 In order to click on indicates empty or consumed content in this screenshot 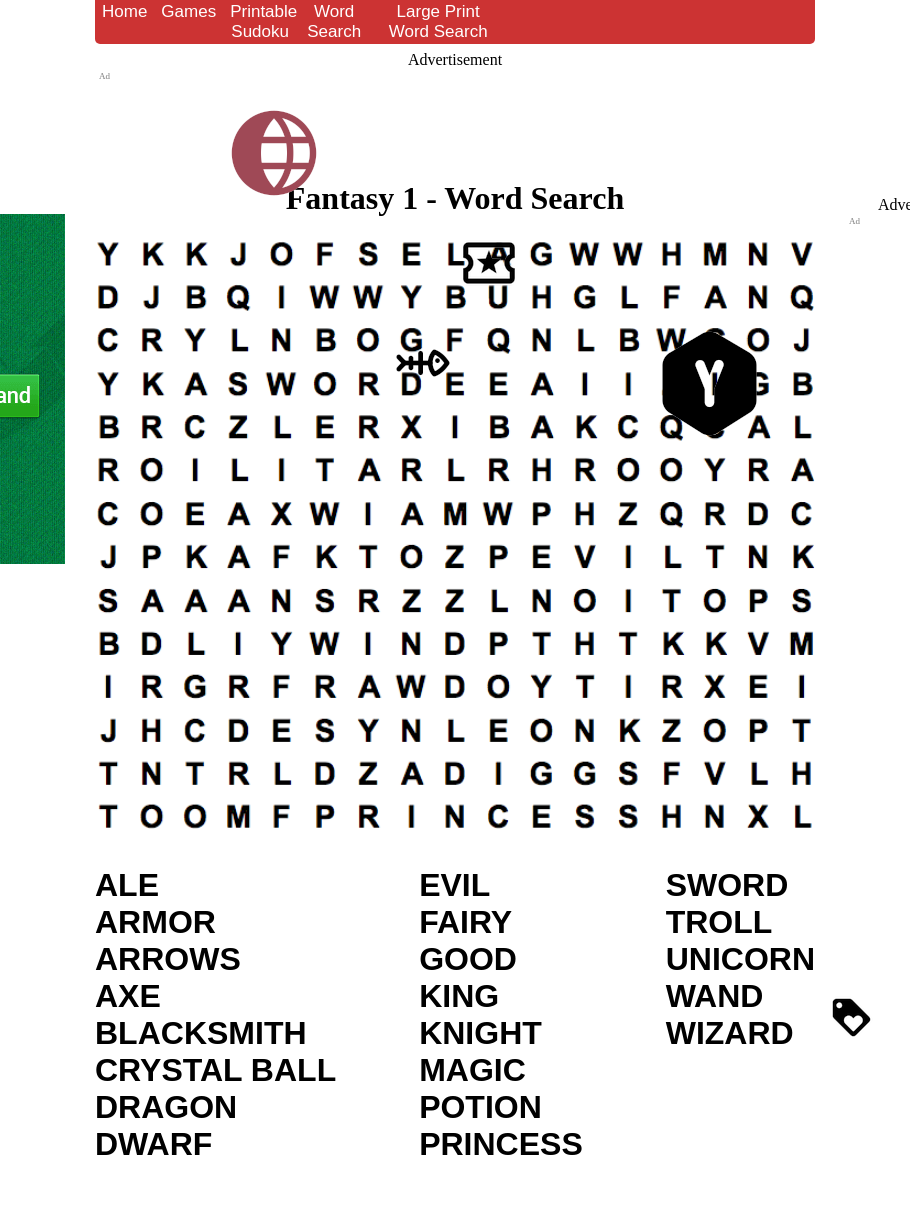, I will do `click(423, 363)`.